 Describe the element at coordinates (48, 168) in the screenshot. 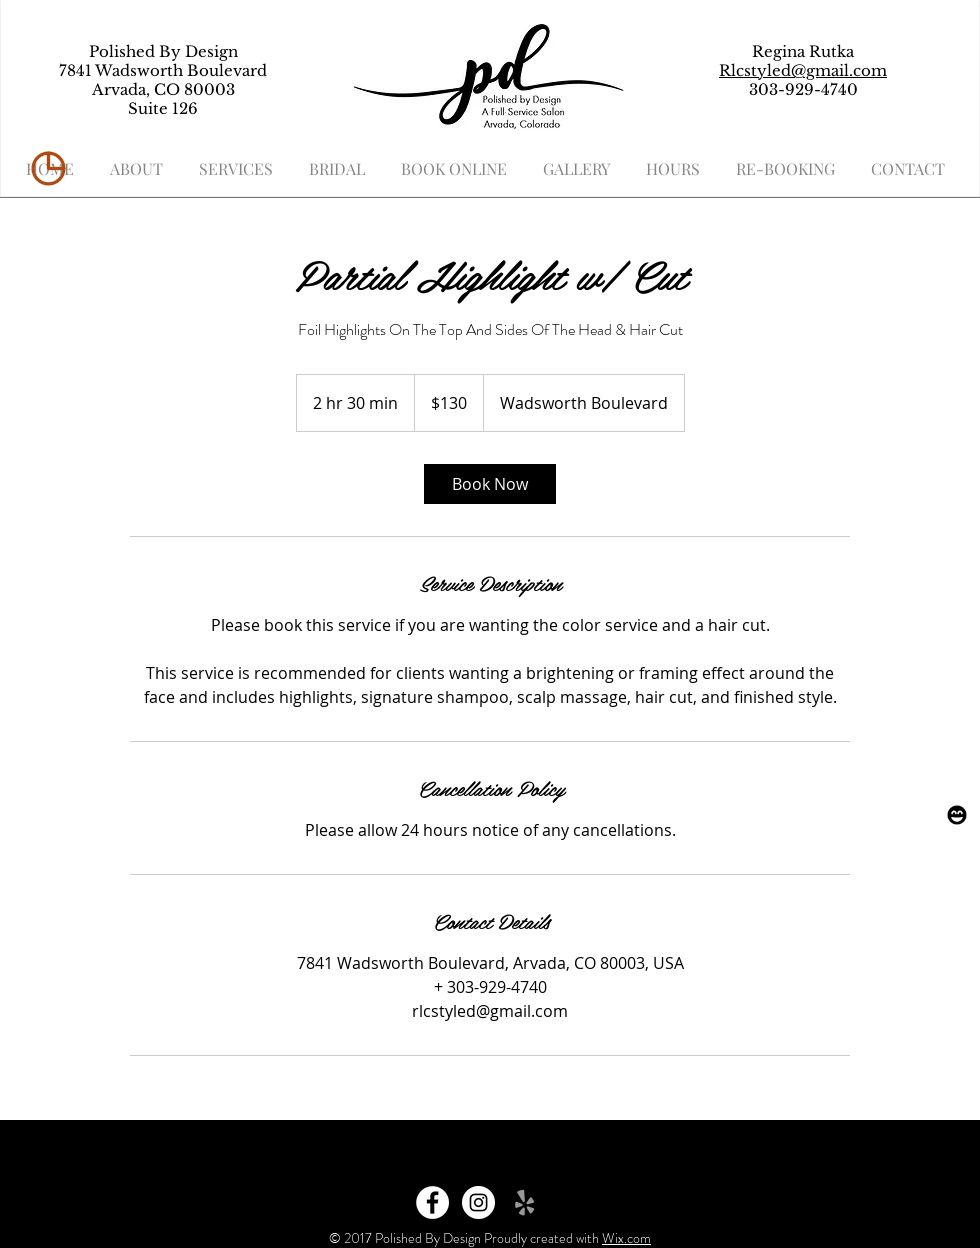

I see `view analytics or statistics breakdown` at that location.